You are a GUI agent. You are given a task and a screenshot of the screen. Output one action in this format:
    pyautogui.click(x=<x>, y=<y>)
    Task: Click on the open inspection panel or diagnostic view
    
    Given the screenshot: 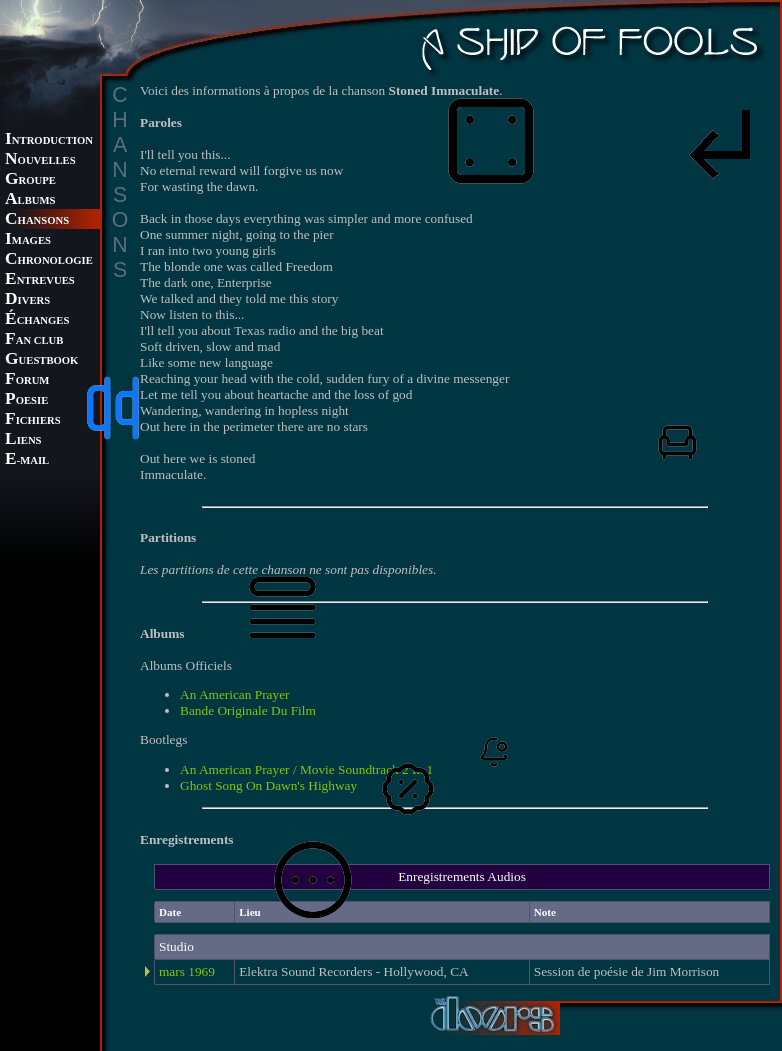 What is the action you would take?
    pyautogui.click(x=491, y=141)
    